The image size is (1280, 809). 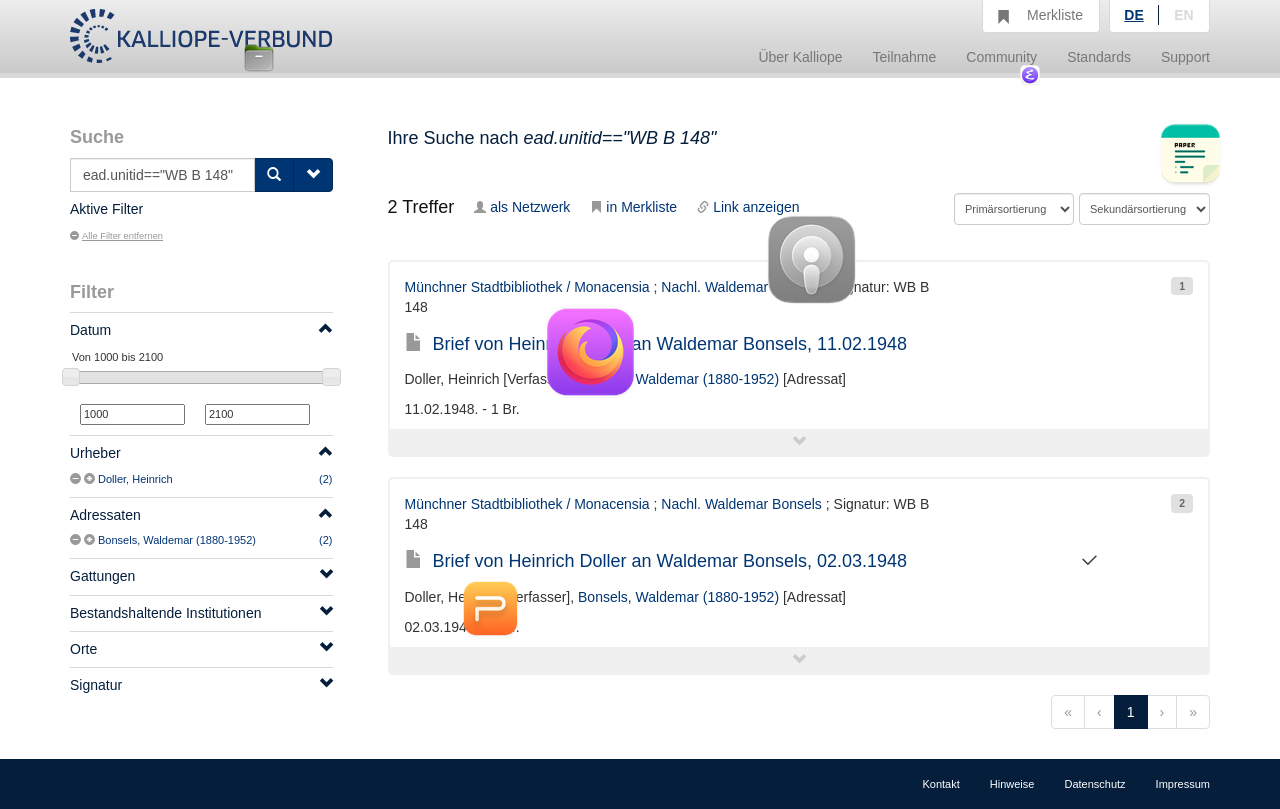 I want to click on open the file manager application, so click(x=259, y=58).